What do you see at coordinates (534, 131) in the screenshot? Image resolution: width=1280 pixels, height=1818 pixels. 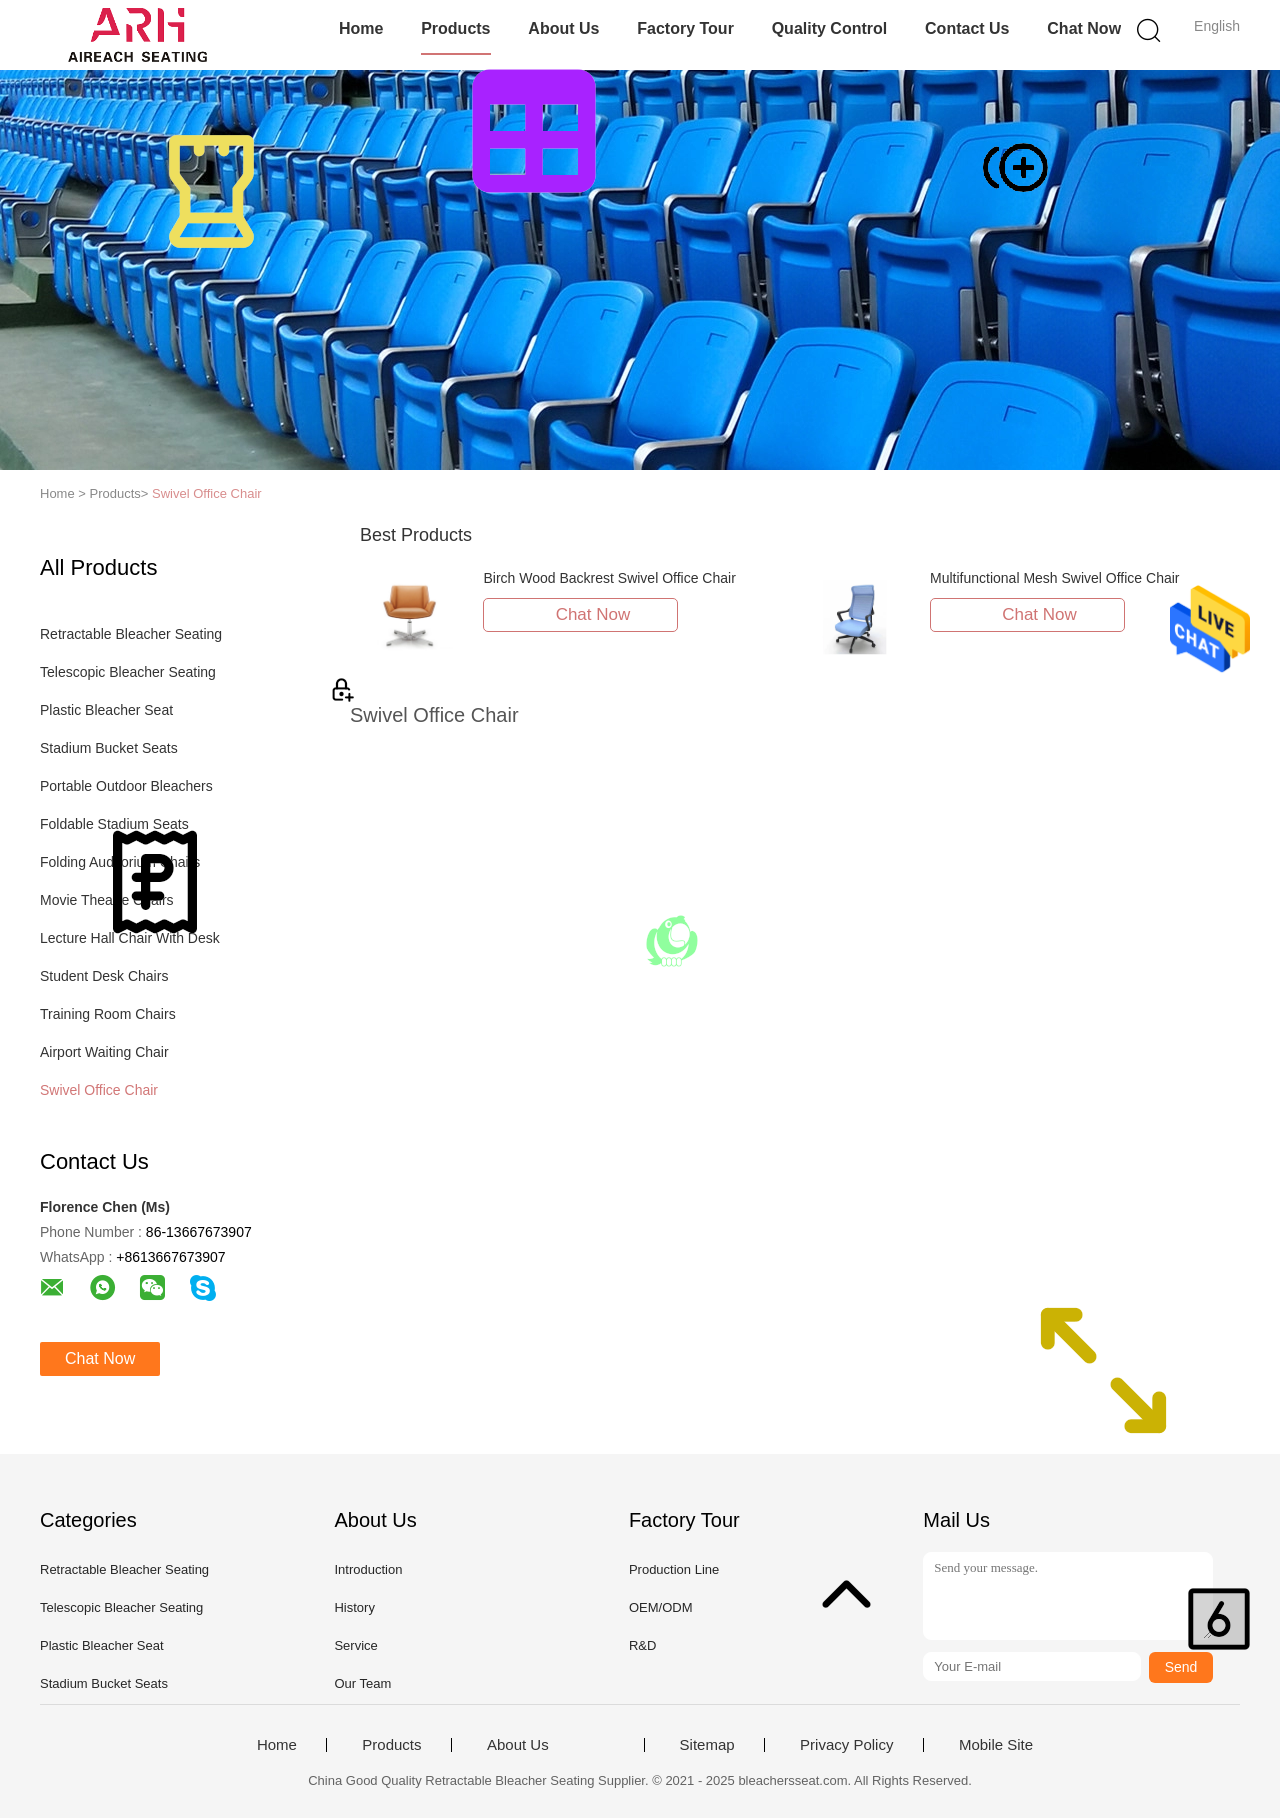 I see `view data in table format` at bounding box center [534, 131].